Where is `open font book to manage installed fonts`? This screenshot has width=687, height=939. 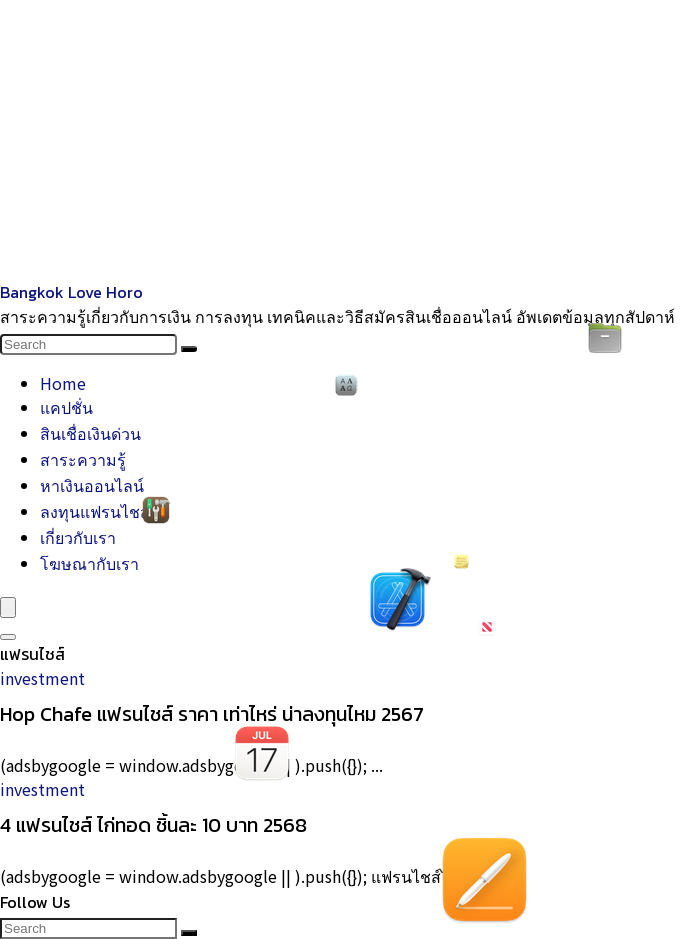
open font book to manage installed fonts is located at coordinates (346, 385).